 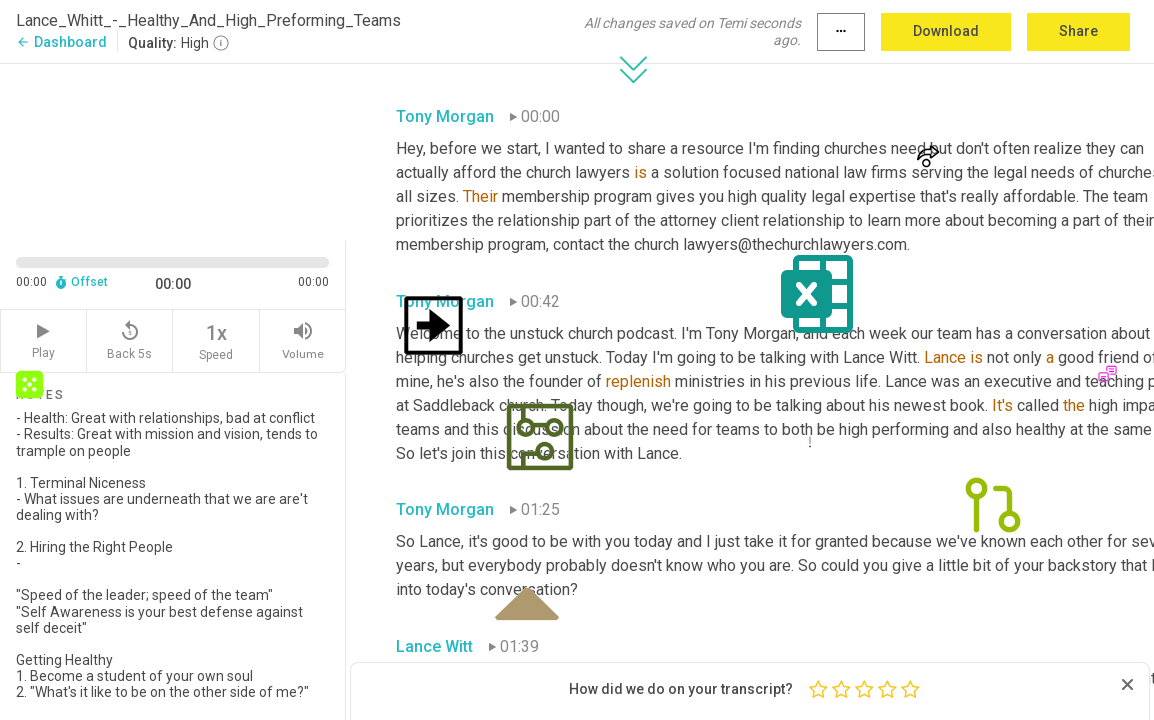 I want to click on start a live share session, so click(x=928, y=156).